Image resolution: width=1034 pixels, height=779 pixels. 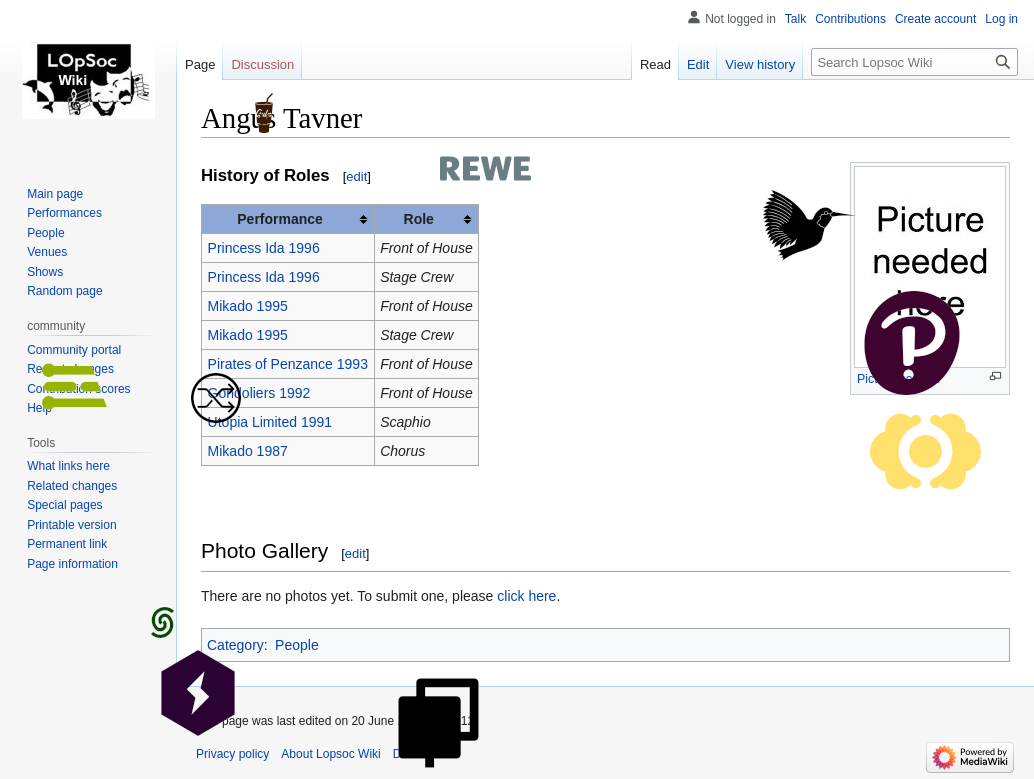 I want to click on lightning network logo, so click(x=198, y=693).